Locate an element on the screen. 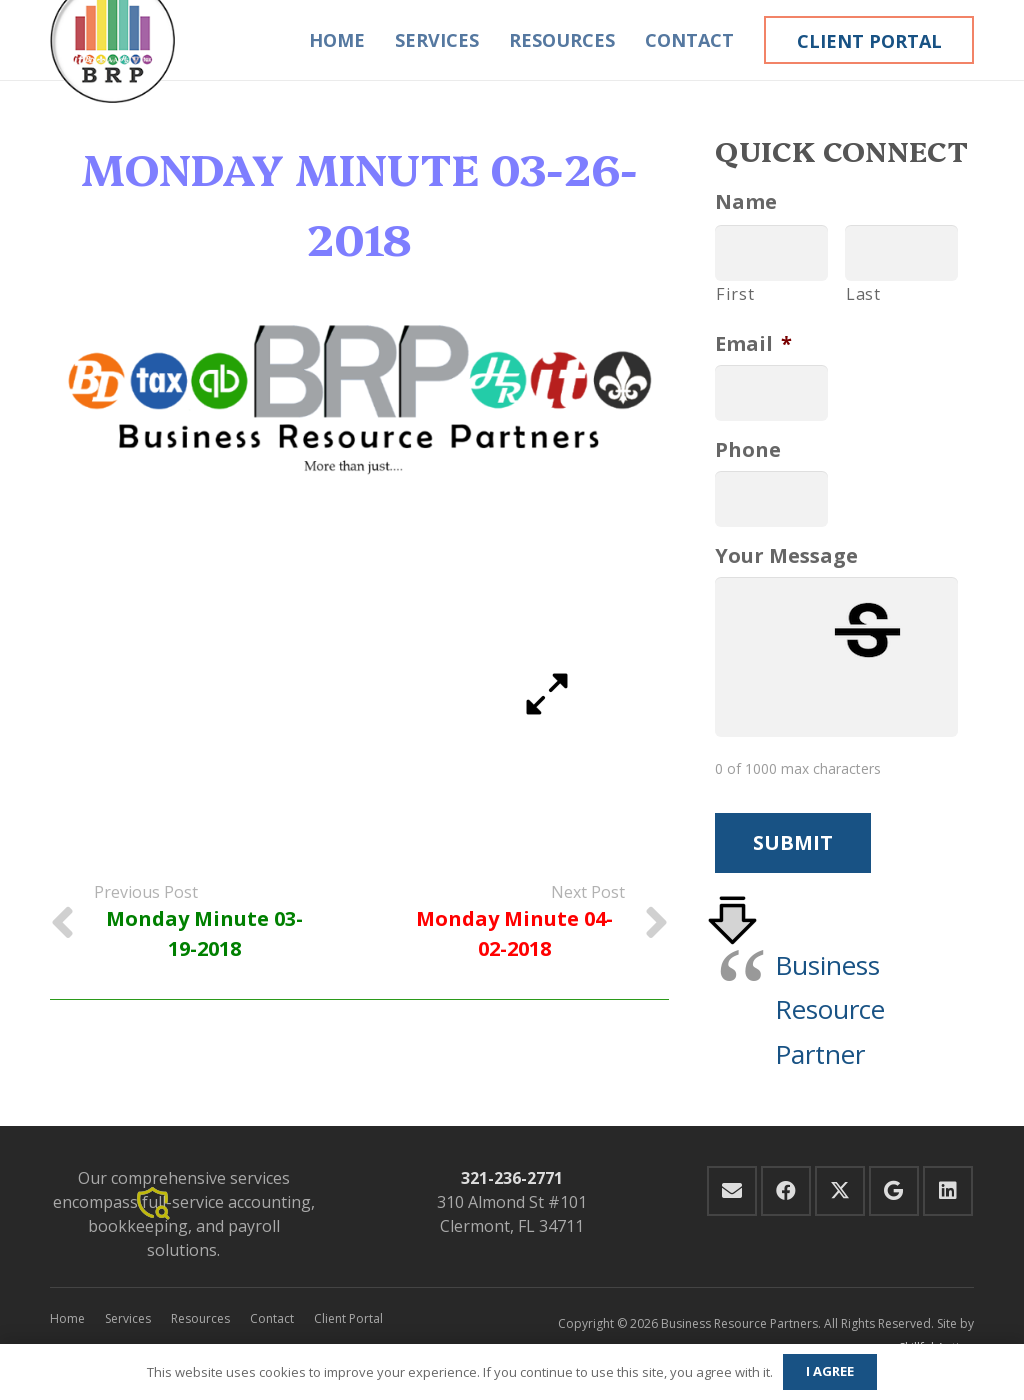 This screenshot has width=1024, height=1400. expand to full screen is located at coordinates (547, 694).